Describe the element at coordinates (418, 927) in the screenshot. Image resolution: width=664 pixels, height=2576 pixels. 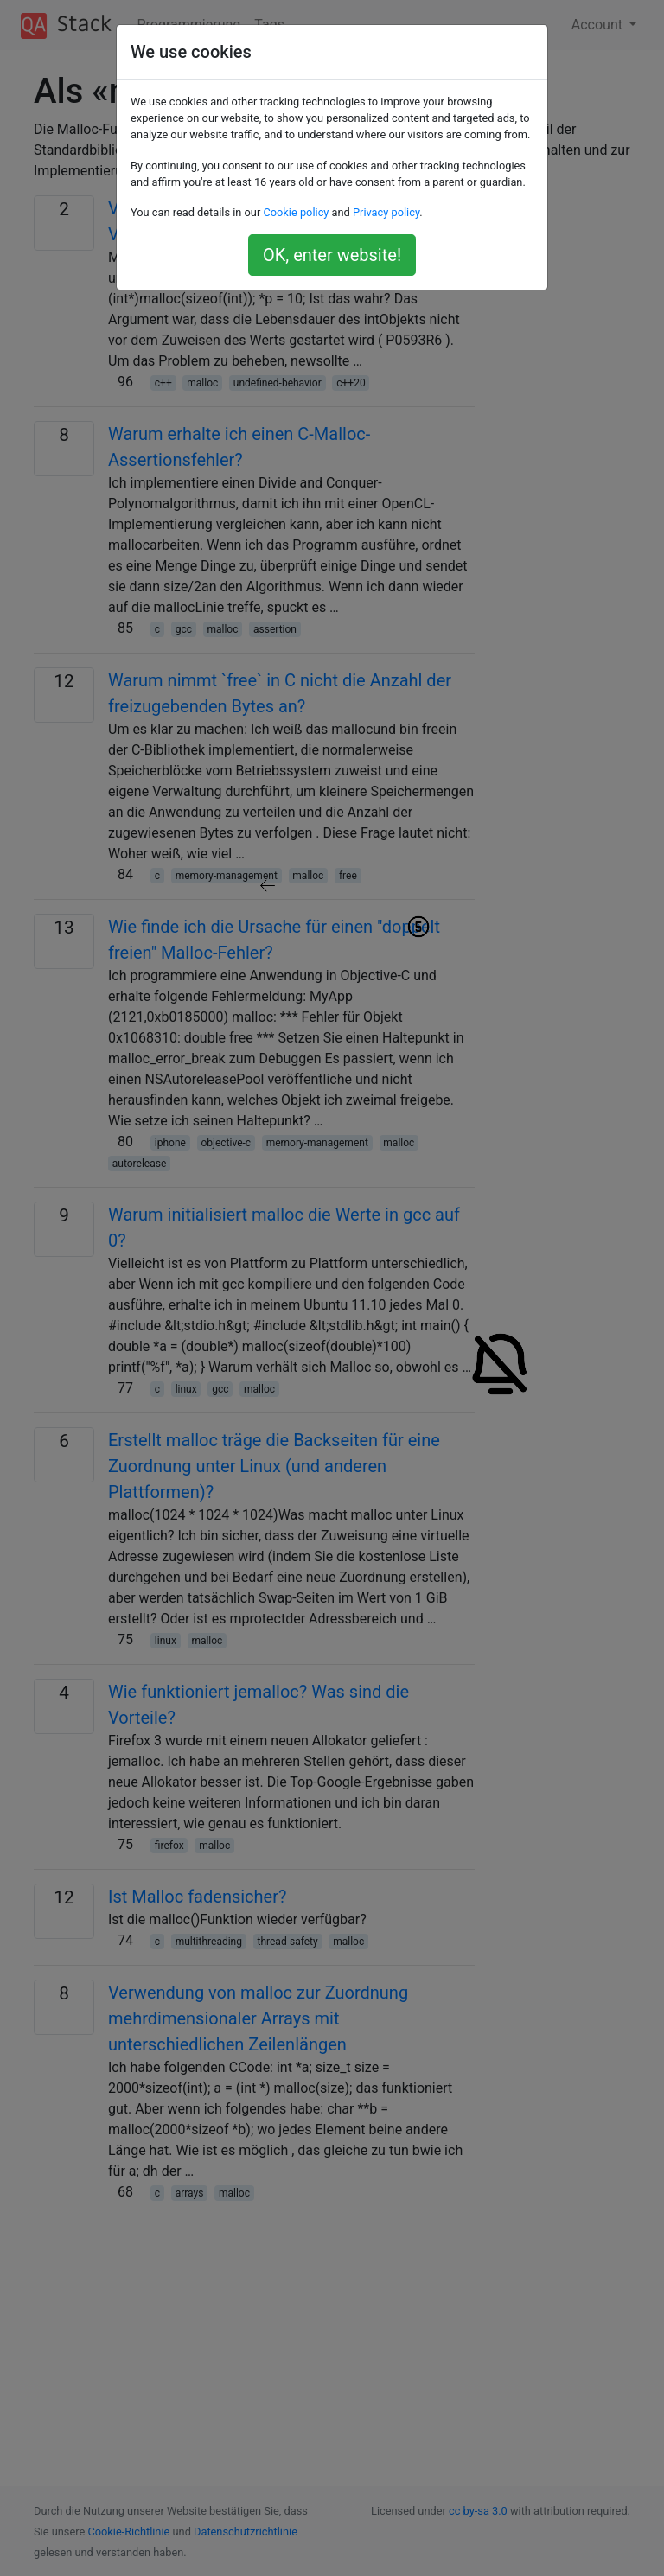
I see `step 5 in a multi-step process` at that location.